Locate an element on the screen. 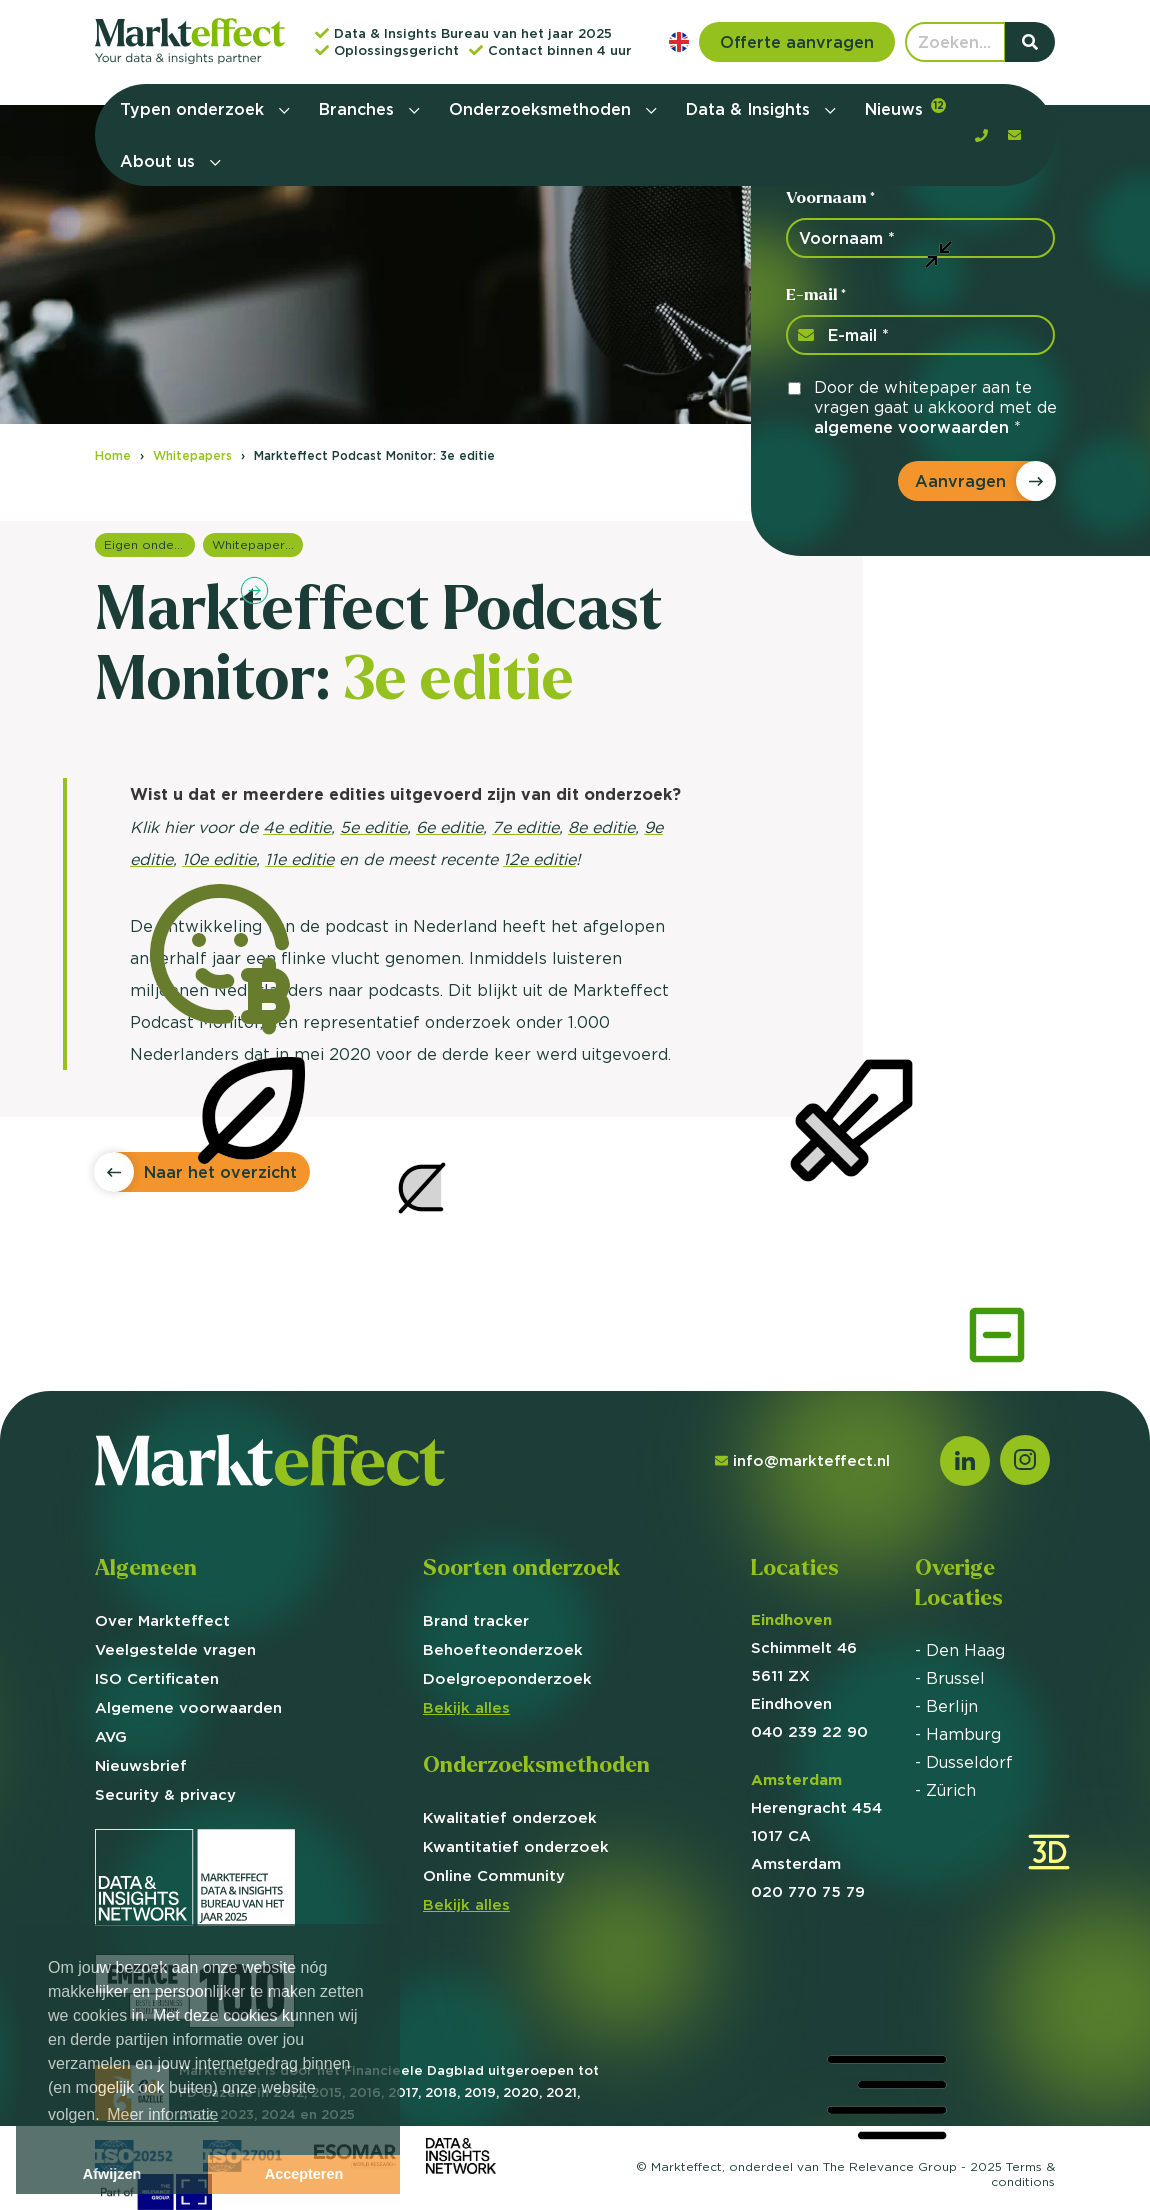 This screenshot has height=2210, width=1150. minimize or collapse the current window is located at coordinates (938, 254).